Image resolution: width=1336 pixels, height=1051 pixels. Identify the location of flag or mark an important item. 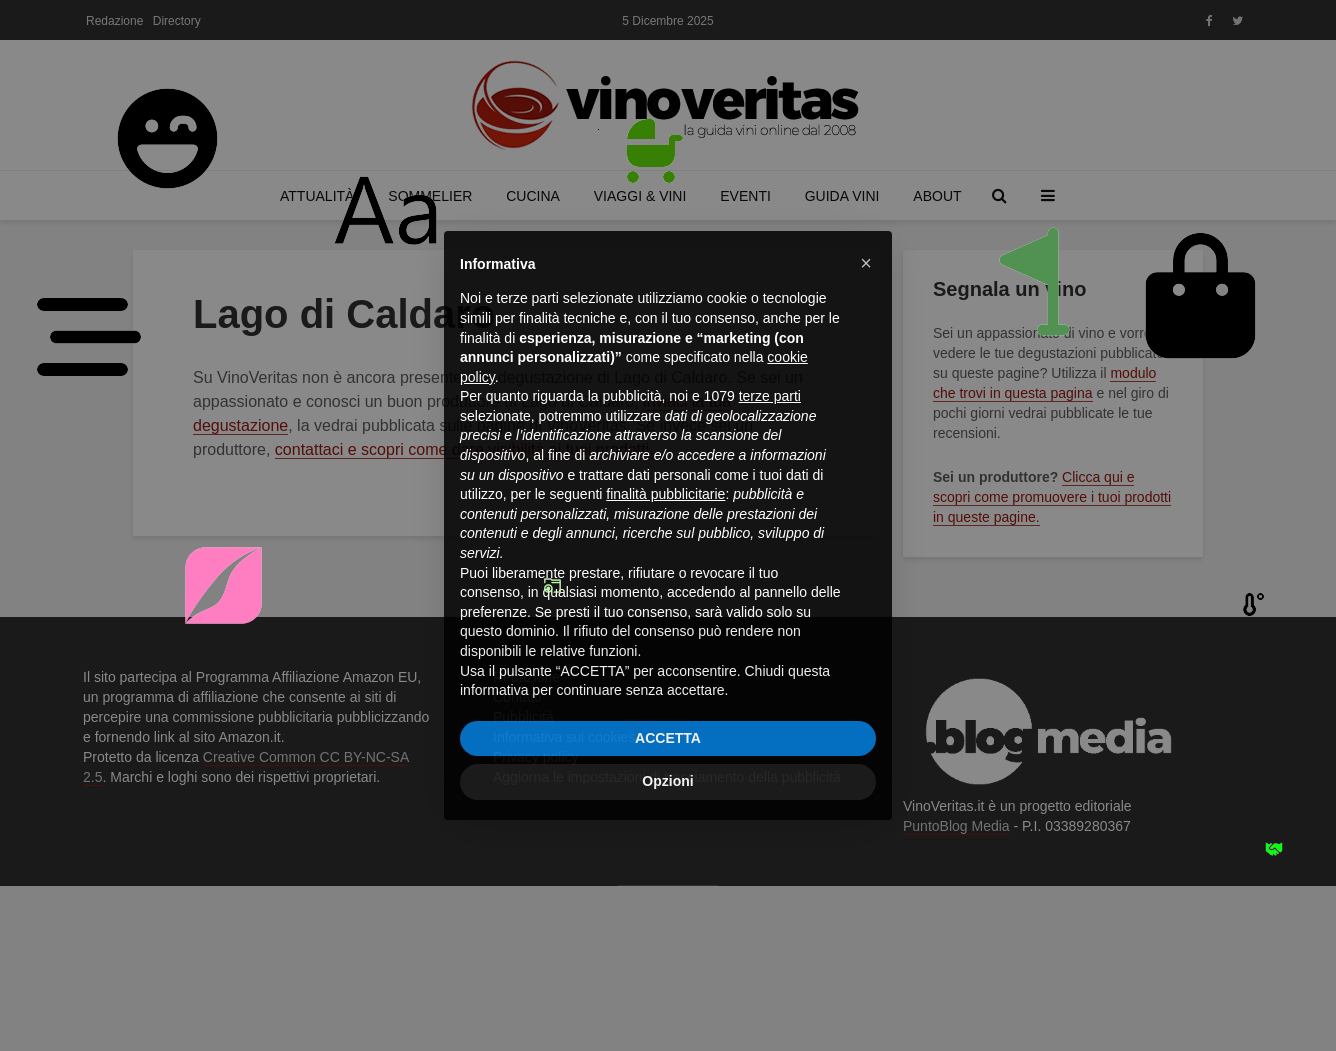
(1042, 281).